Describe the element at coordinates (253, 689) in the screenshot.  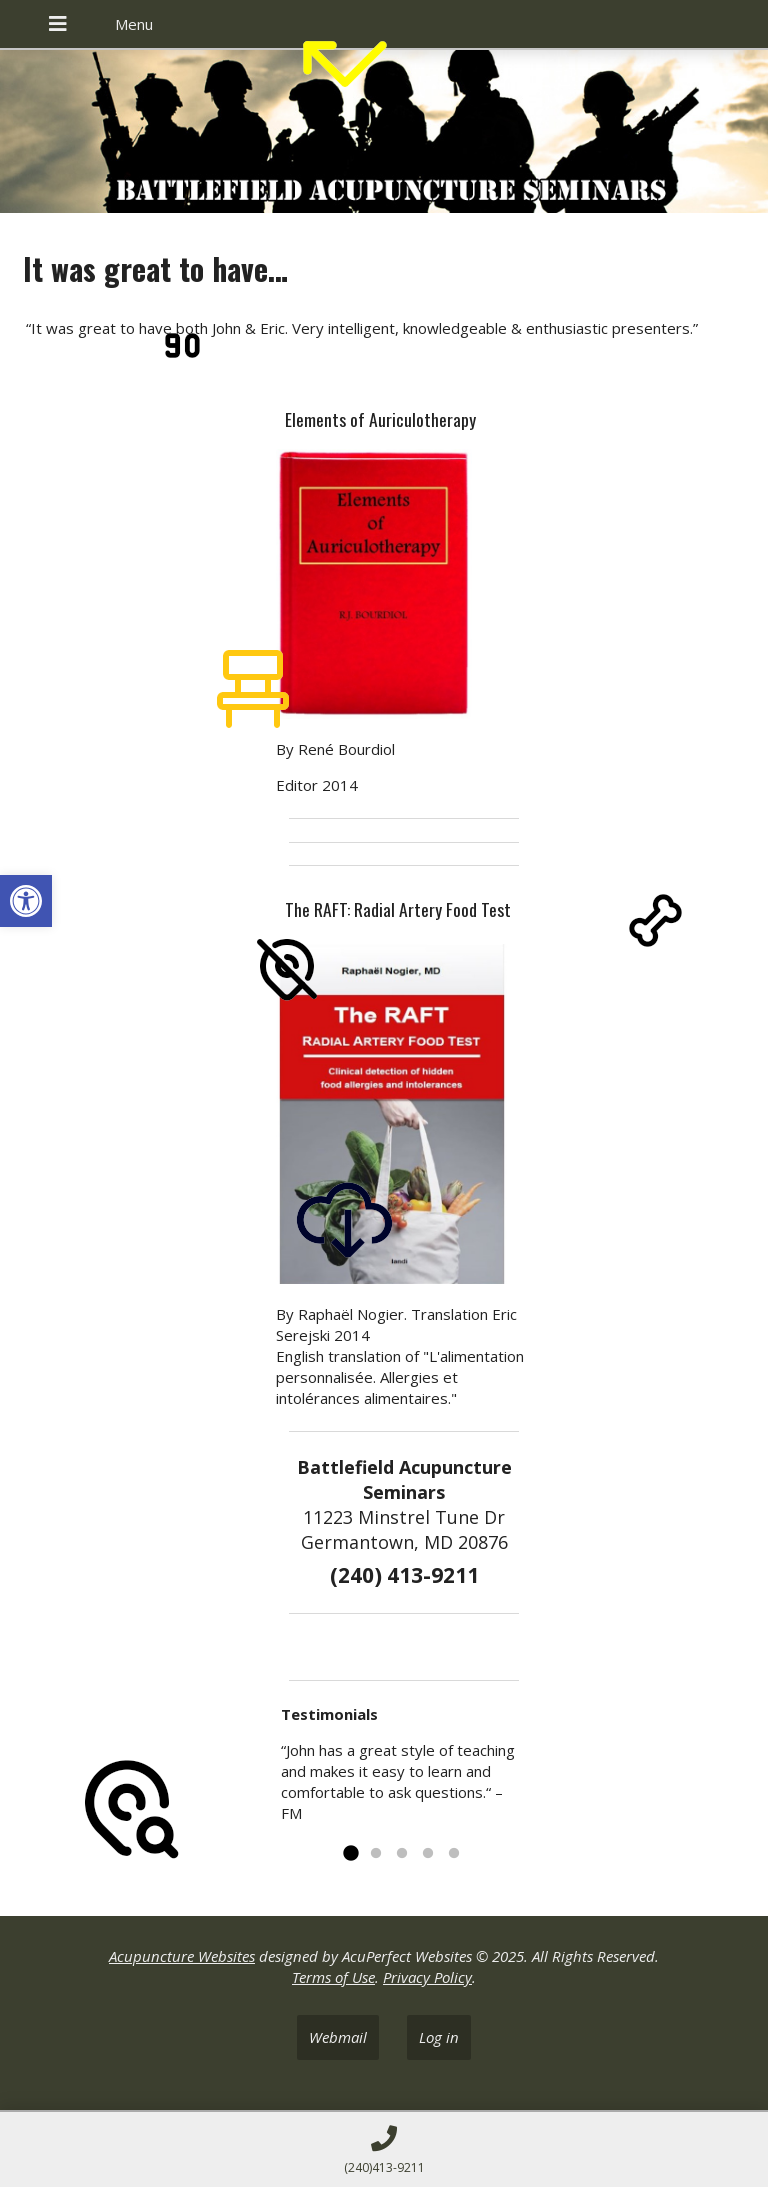
I see `browse furniture or seating options` at that location.